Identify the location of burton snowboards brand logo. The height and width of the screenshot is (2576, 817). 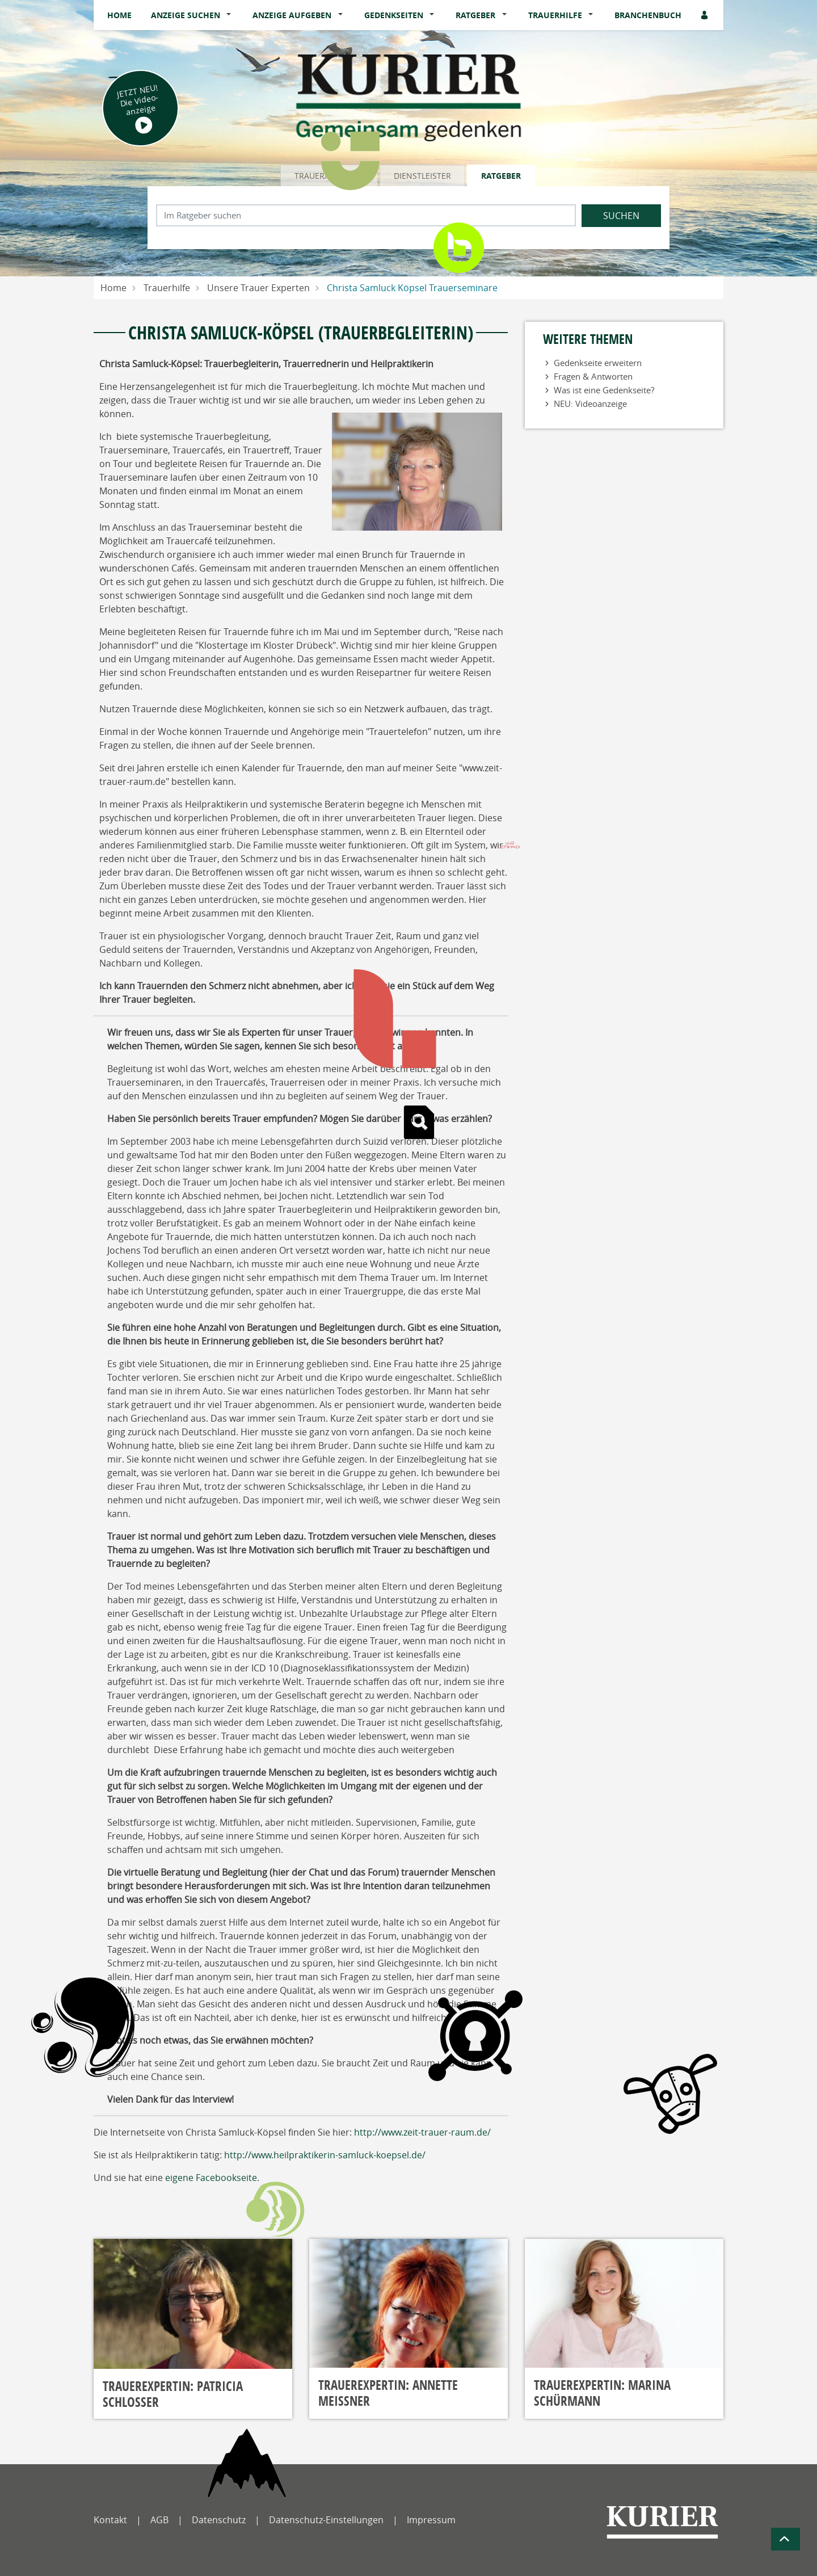
(247, 2463).